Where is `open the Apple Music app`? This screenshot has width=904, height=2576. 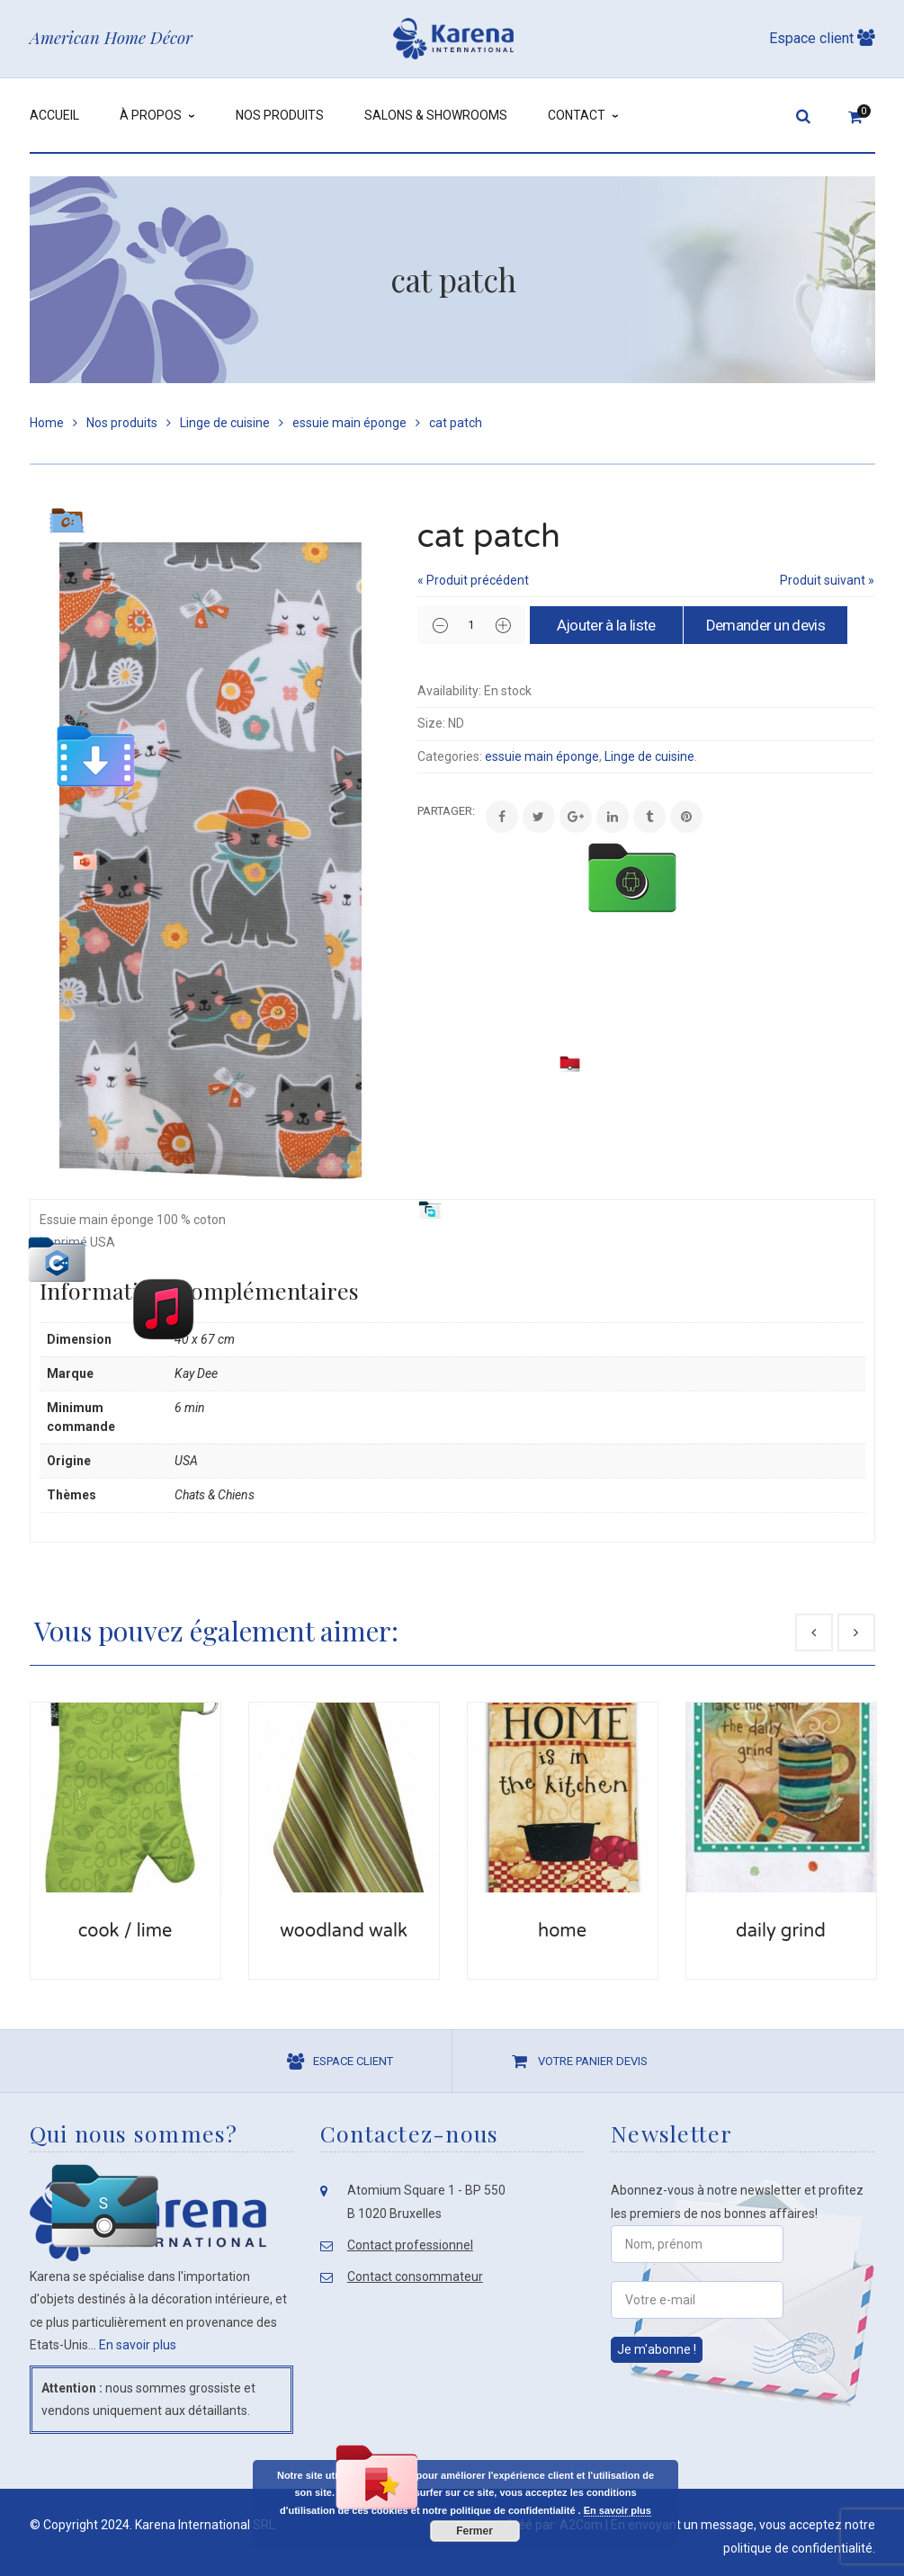
open the Apple Music app is located at coordinates (163, 1309).